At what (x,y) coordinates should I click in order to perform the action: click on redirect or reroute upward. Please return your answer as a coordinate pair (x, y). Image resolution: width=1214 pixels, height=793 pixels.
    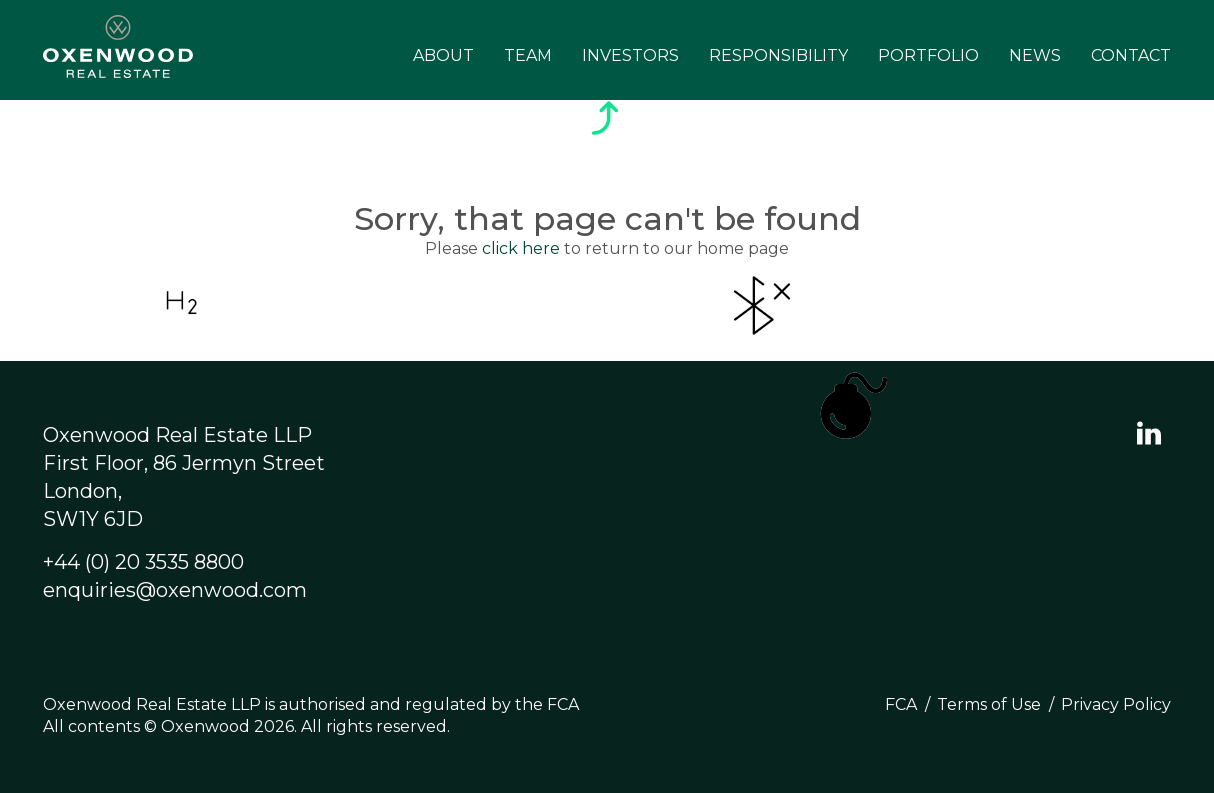
    Looking at the image, I should click on (605, 118).